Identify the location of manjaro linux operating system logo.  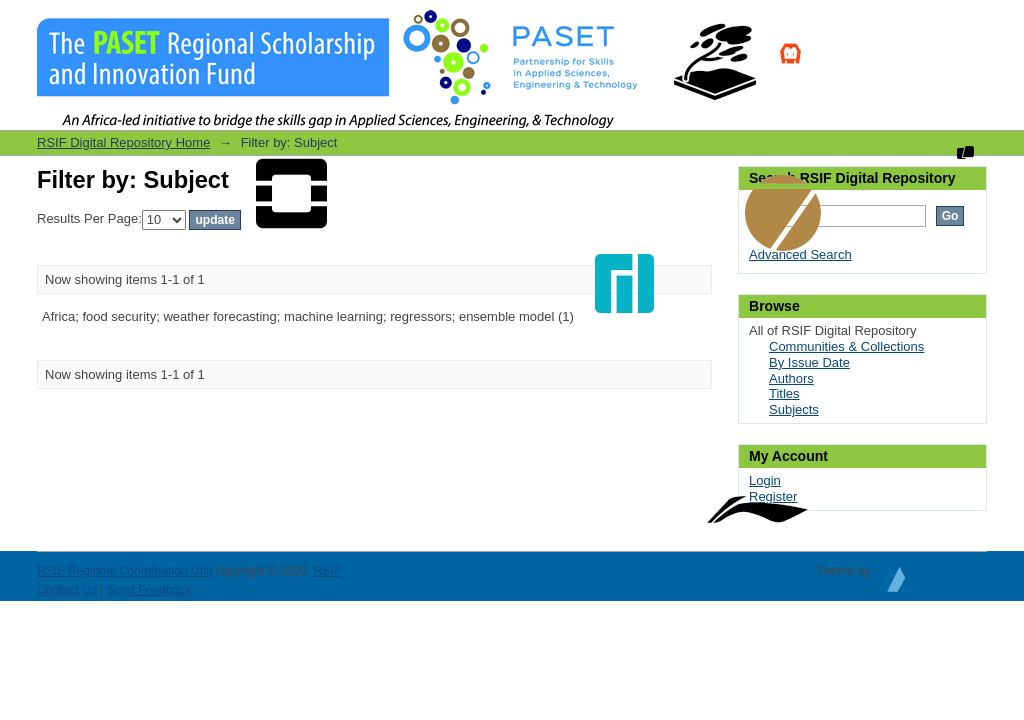
(624, 283).